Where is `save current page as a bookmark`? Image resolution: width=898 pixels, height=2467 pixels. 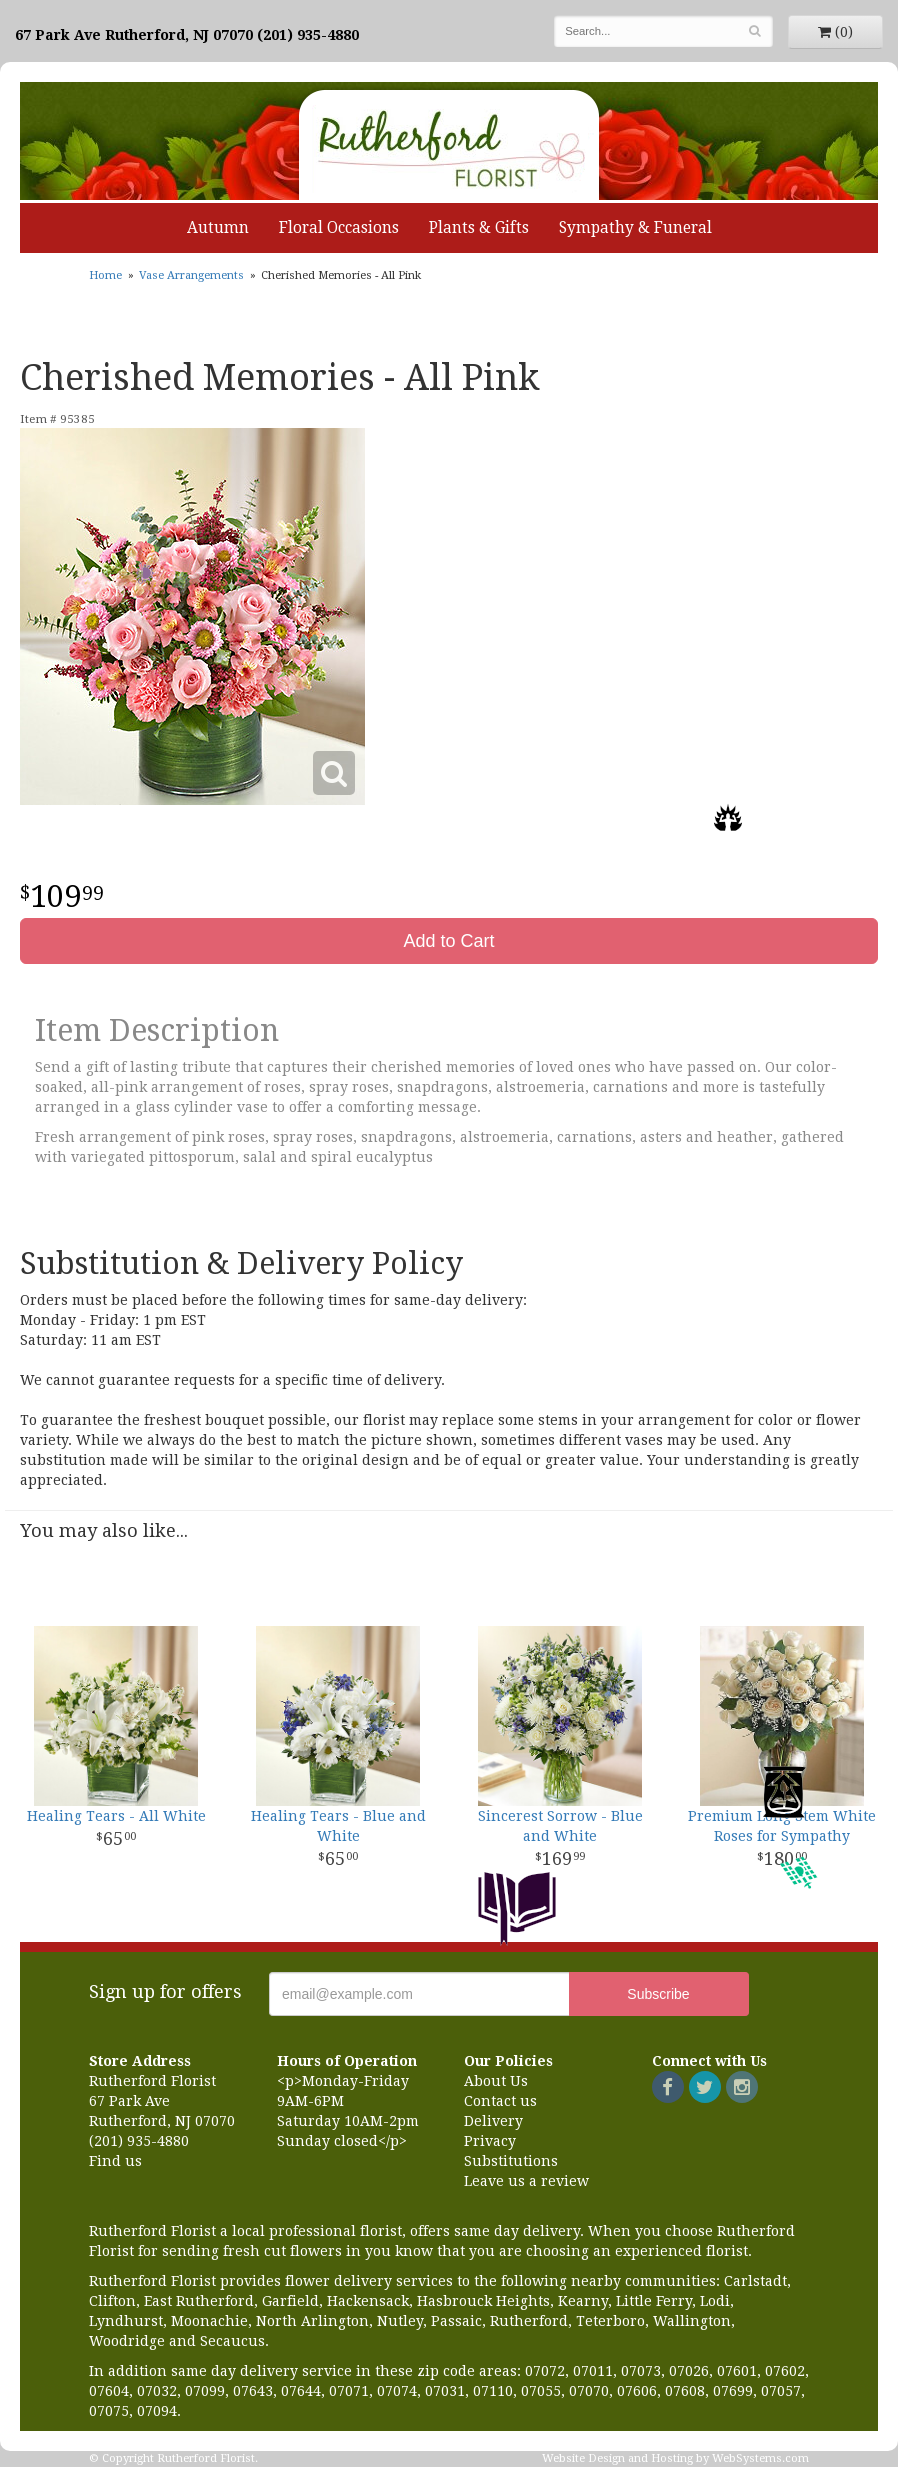
save current page as a bookmark is located at coordinates (517, 1907).